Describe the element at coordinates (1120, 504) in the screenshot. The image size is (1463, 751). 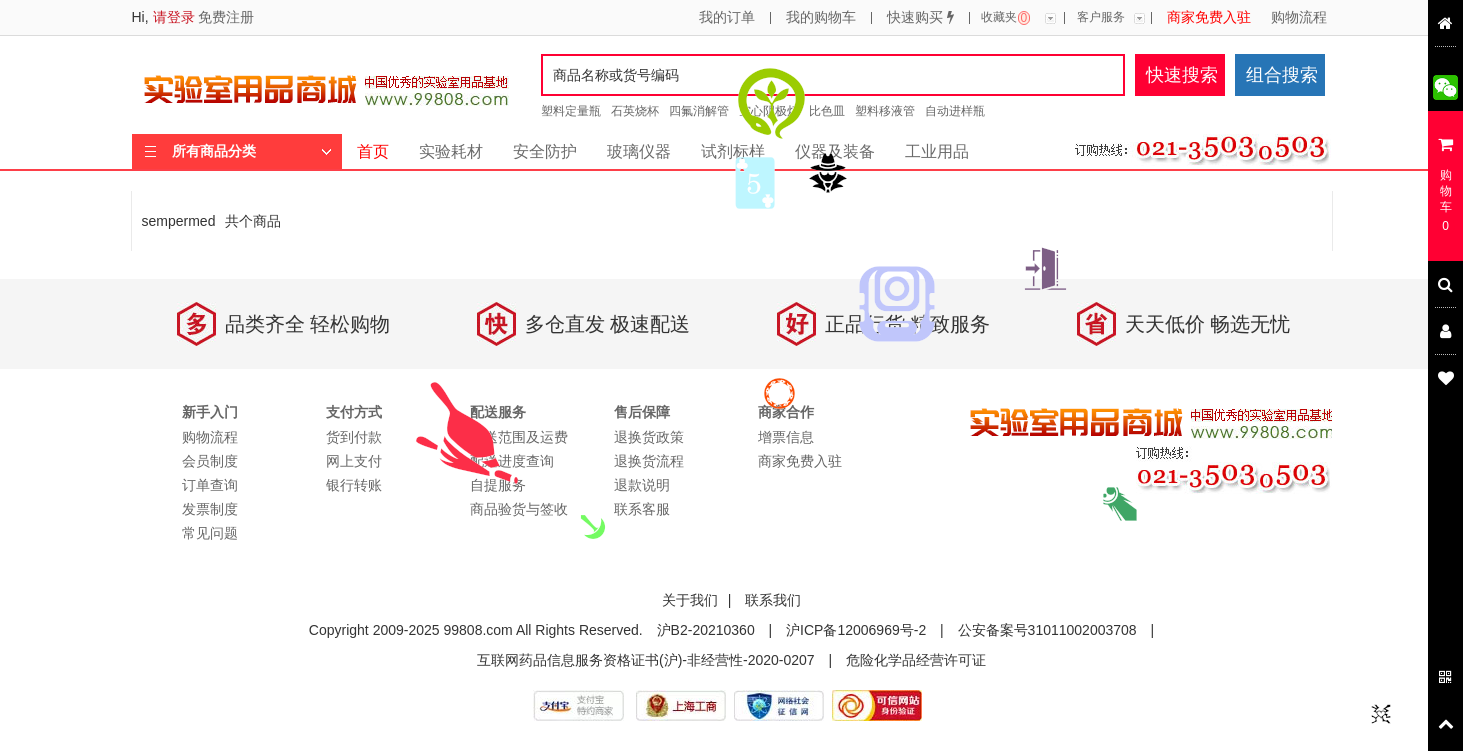
I see `launch or throw a bowling ball in gameplay` at that location.